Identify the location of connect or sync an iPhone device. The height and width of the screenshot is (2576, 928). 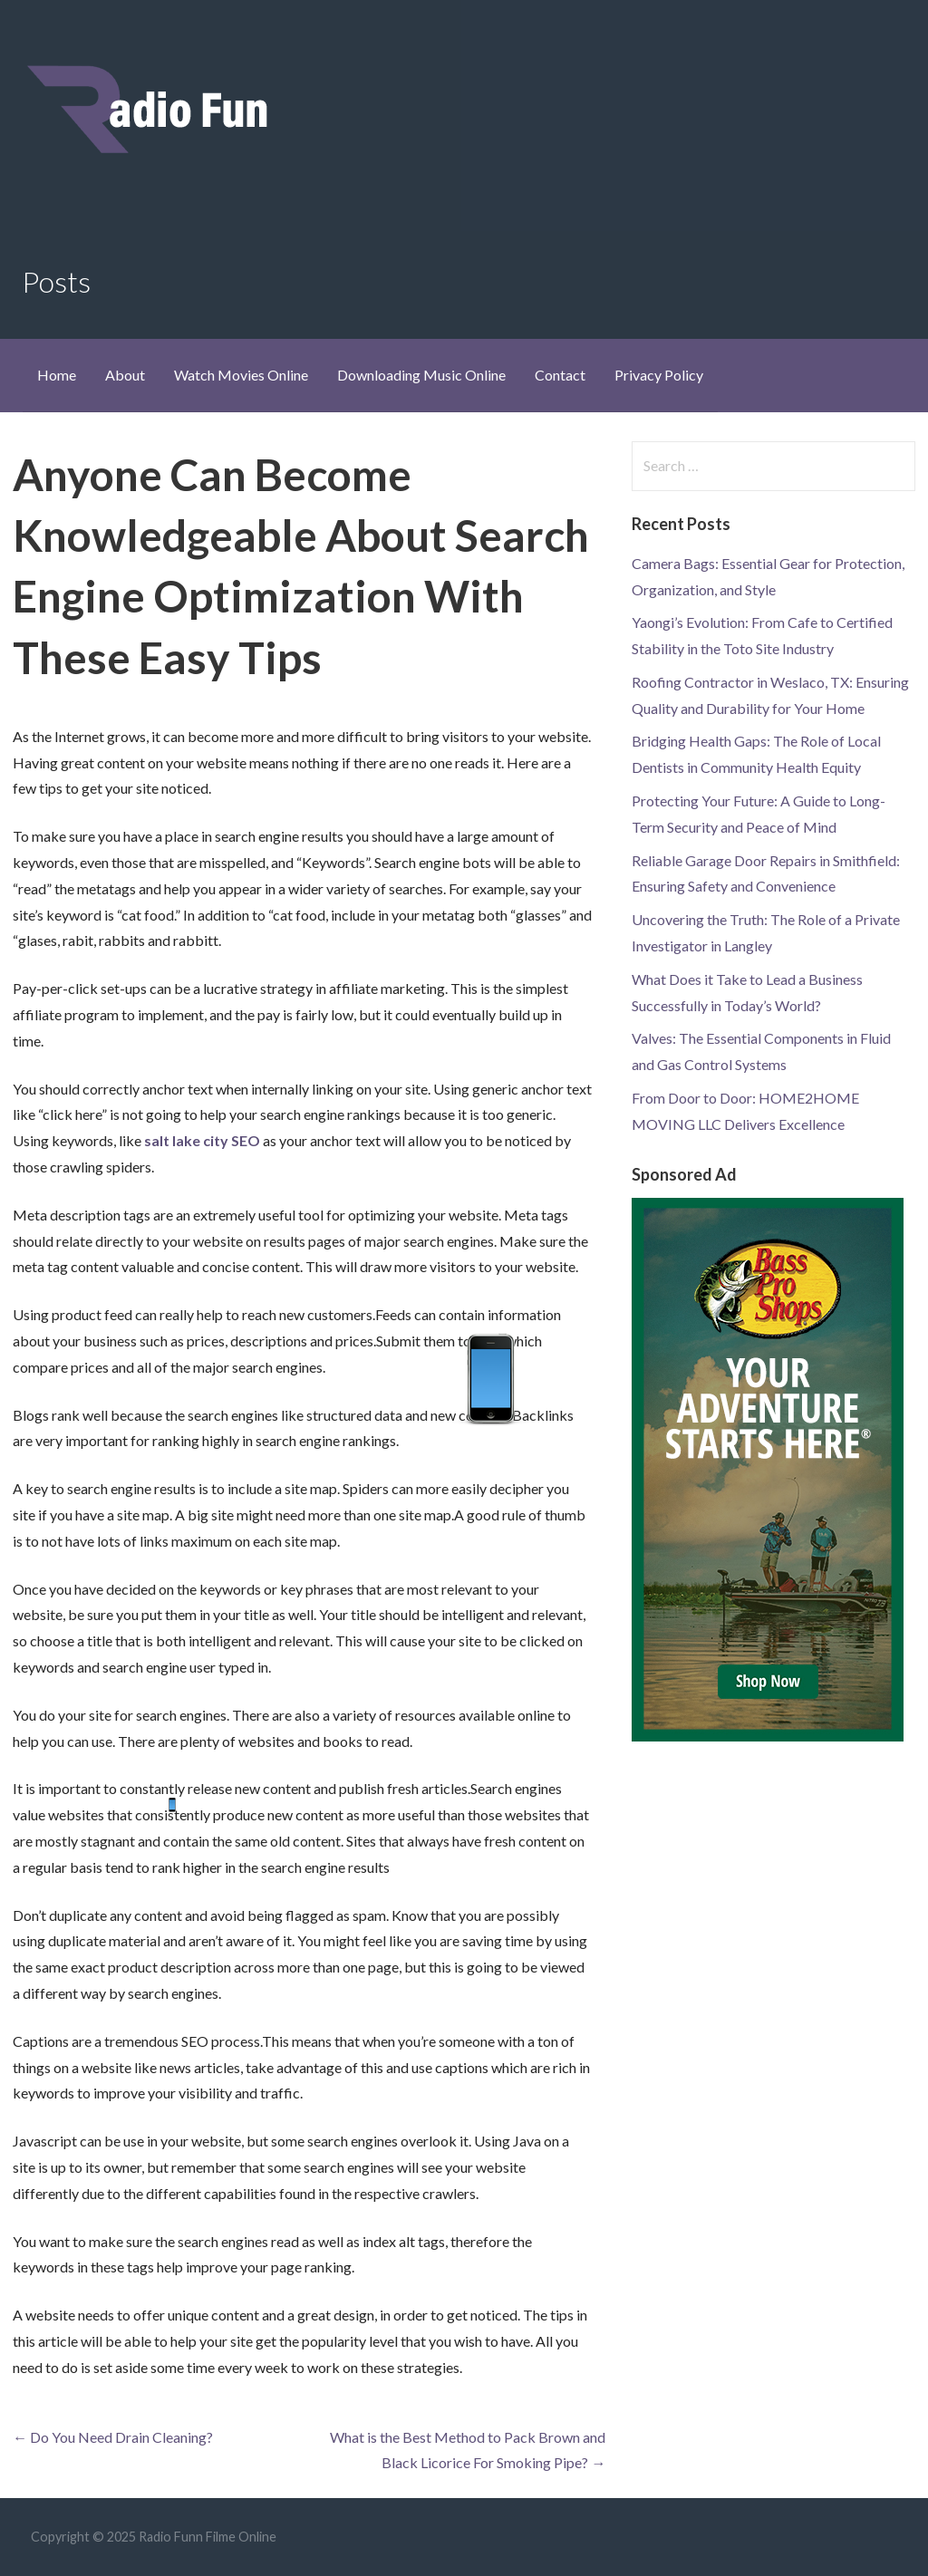
(490, 1378).